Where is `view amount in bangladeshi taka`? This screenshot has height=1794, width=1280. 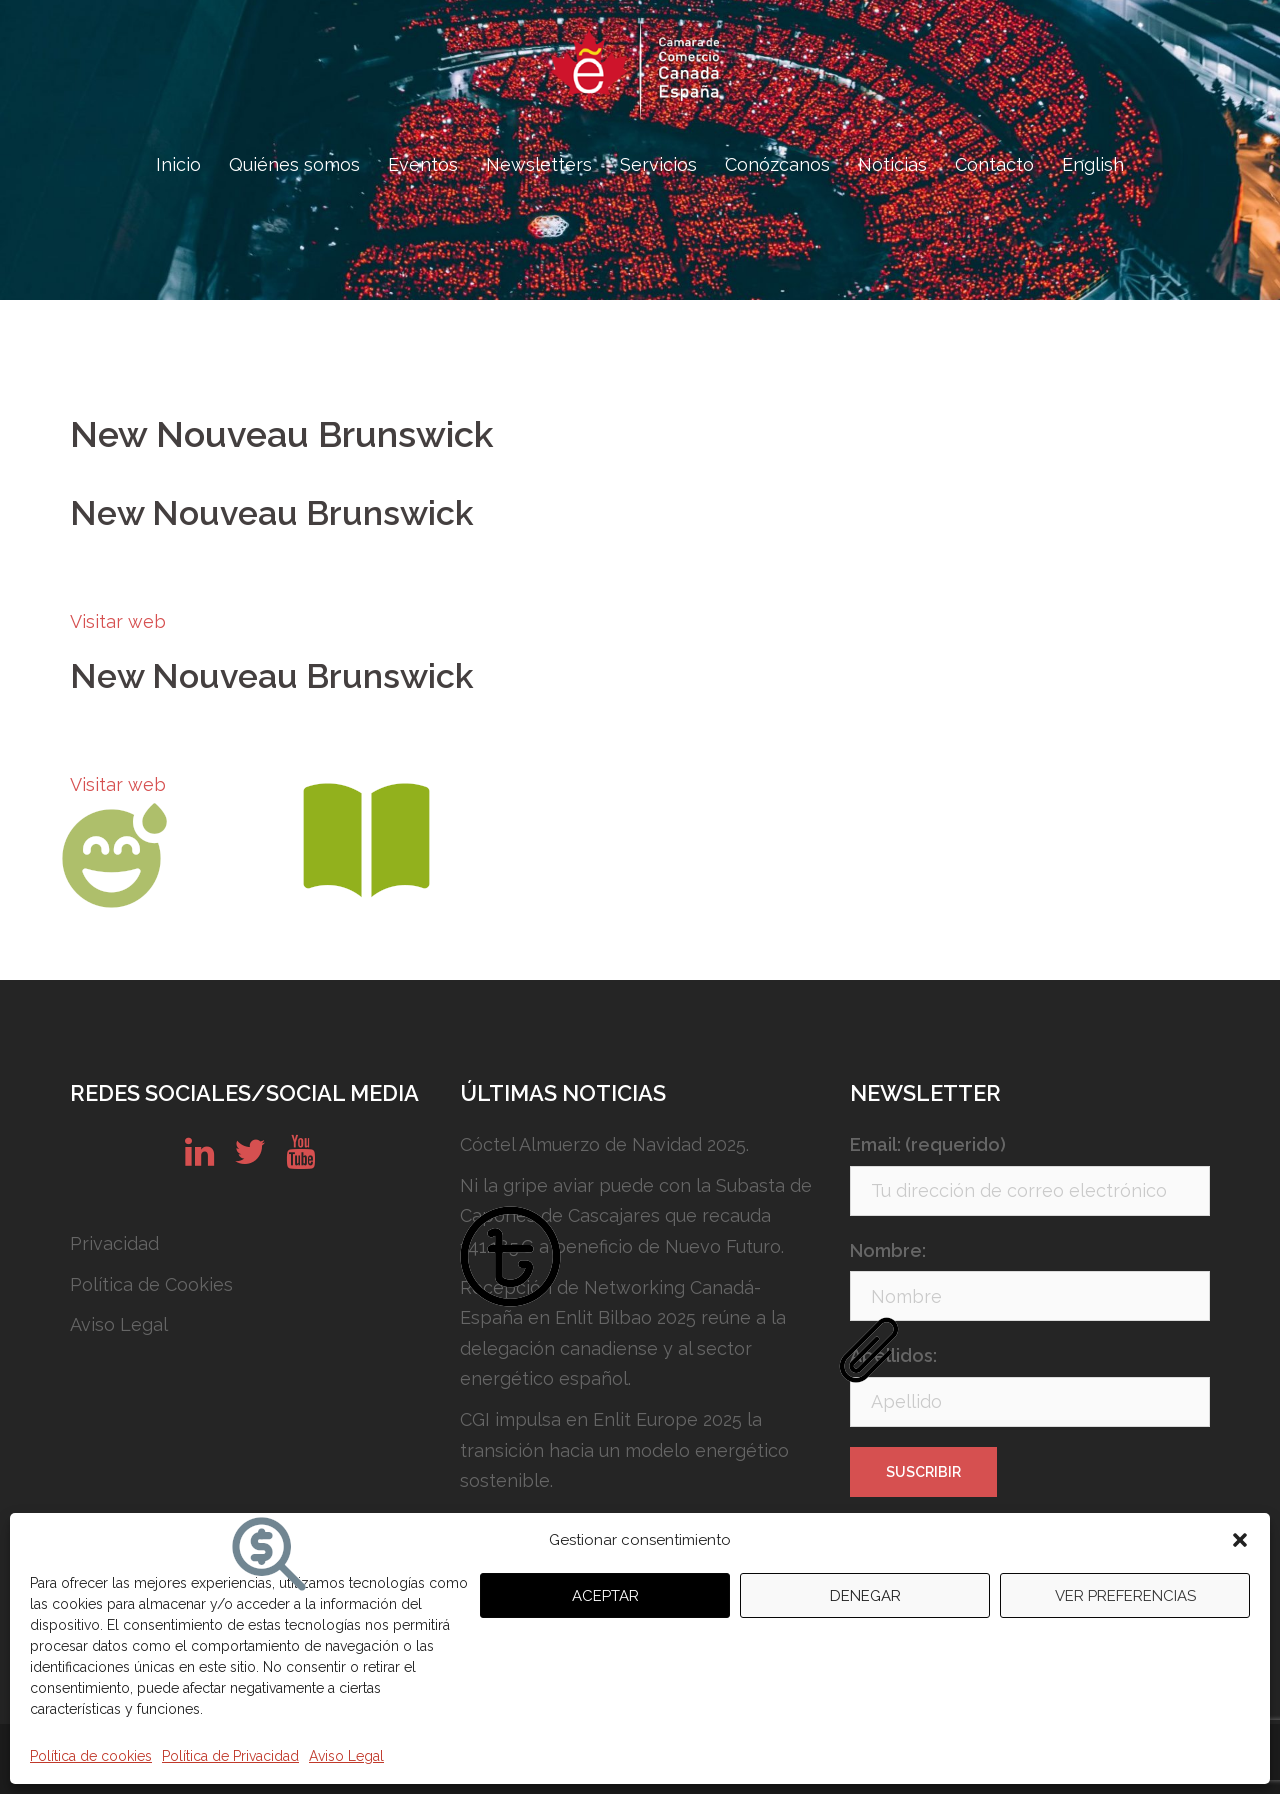 view amount in bangladeshi taka is located at coordinates (510, 1256).